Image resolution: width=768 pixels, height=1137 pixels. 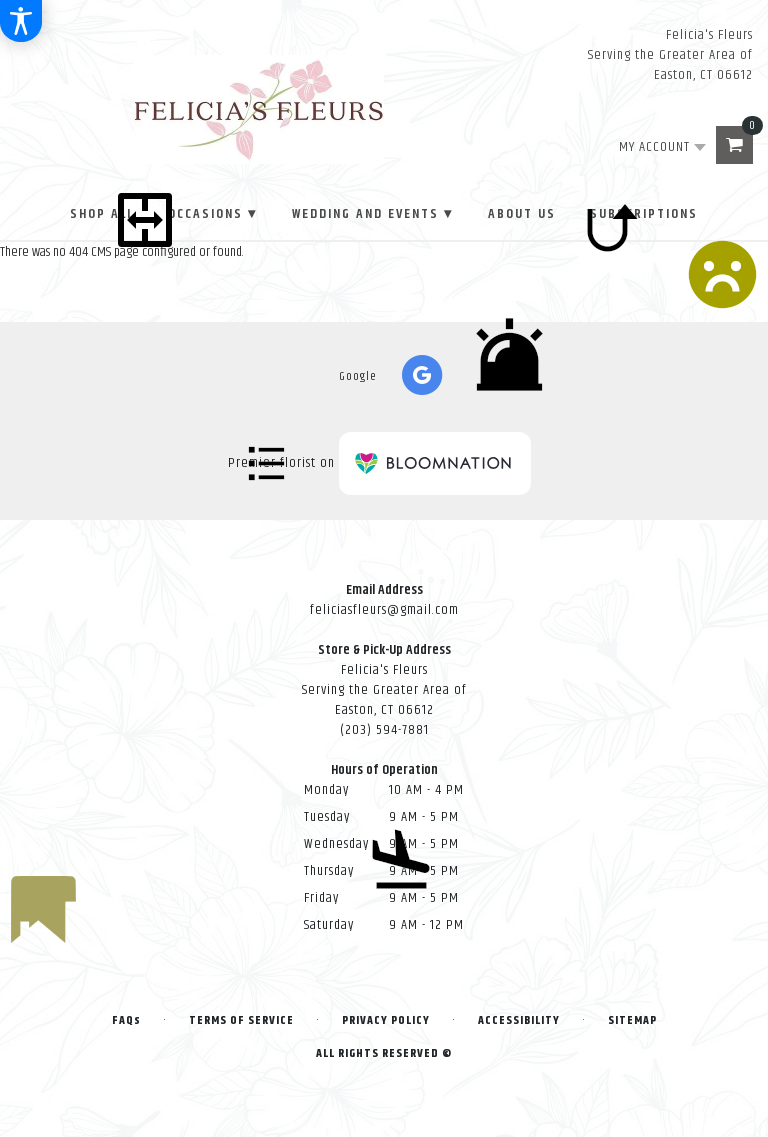 What do you see at coordinates (266, 463) in the screenshot?
I see `view checklist or task list` at bounding box center [266, 463].